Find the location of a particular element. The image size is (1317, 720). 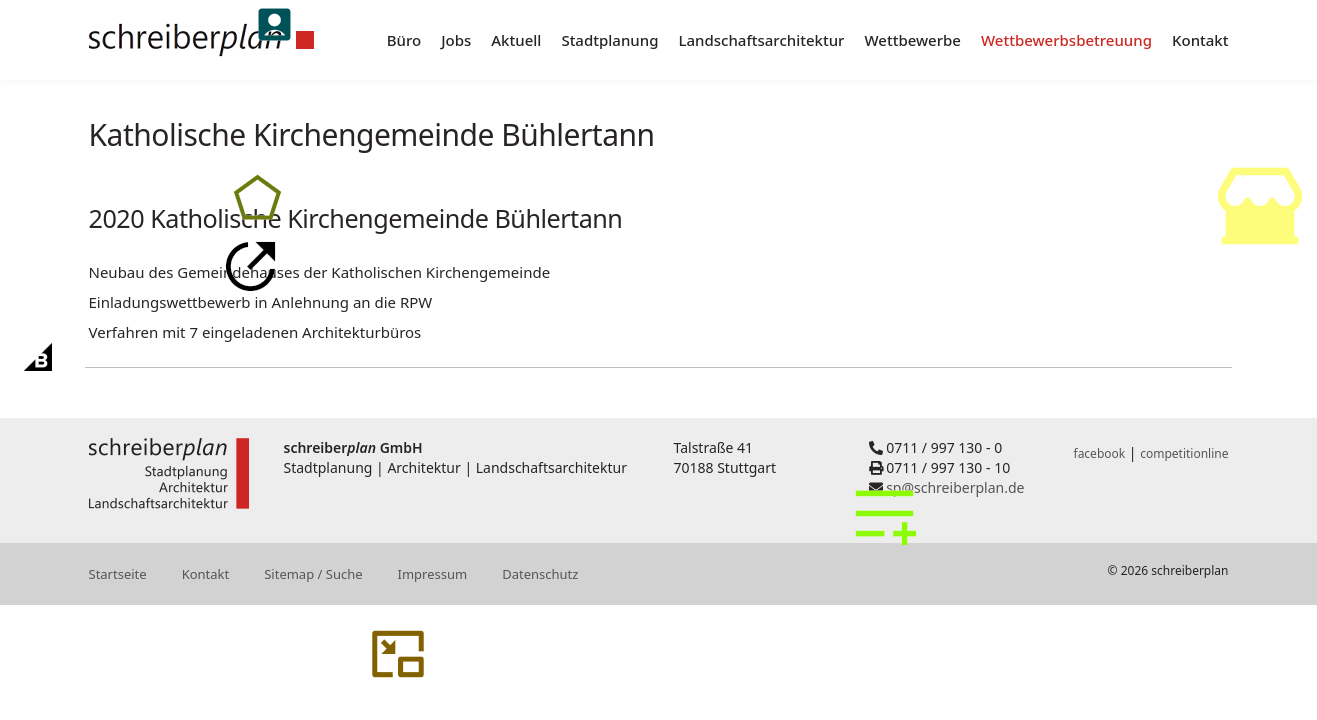

bigcommerce platform logo is located at coordinates (38, 357).